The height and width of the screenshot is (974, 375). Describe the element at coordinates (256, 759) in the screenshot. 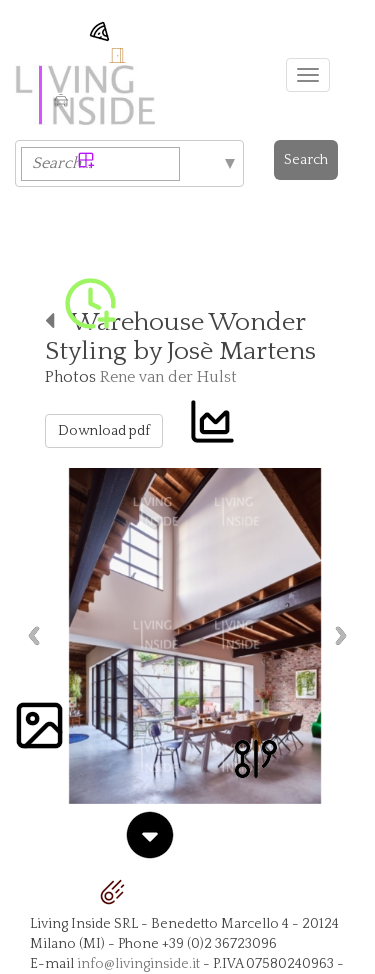

I see `view repository commit history` at that location.